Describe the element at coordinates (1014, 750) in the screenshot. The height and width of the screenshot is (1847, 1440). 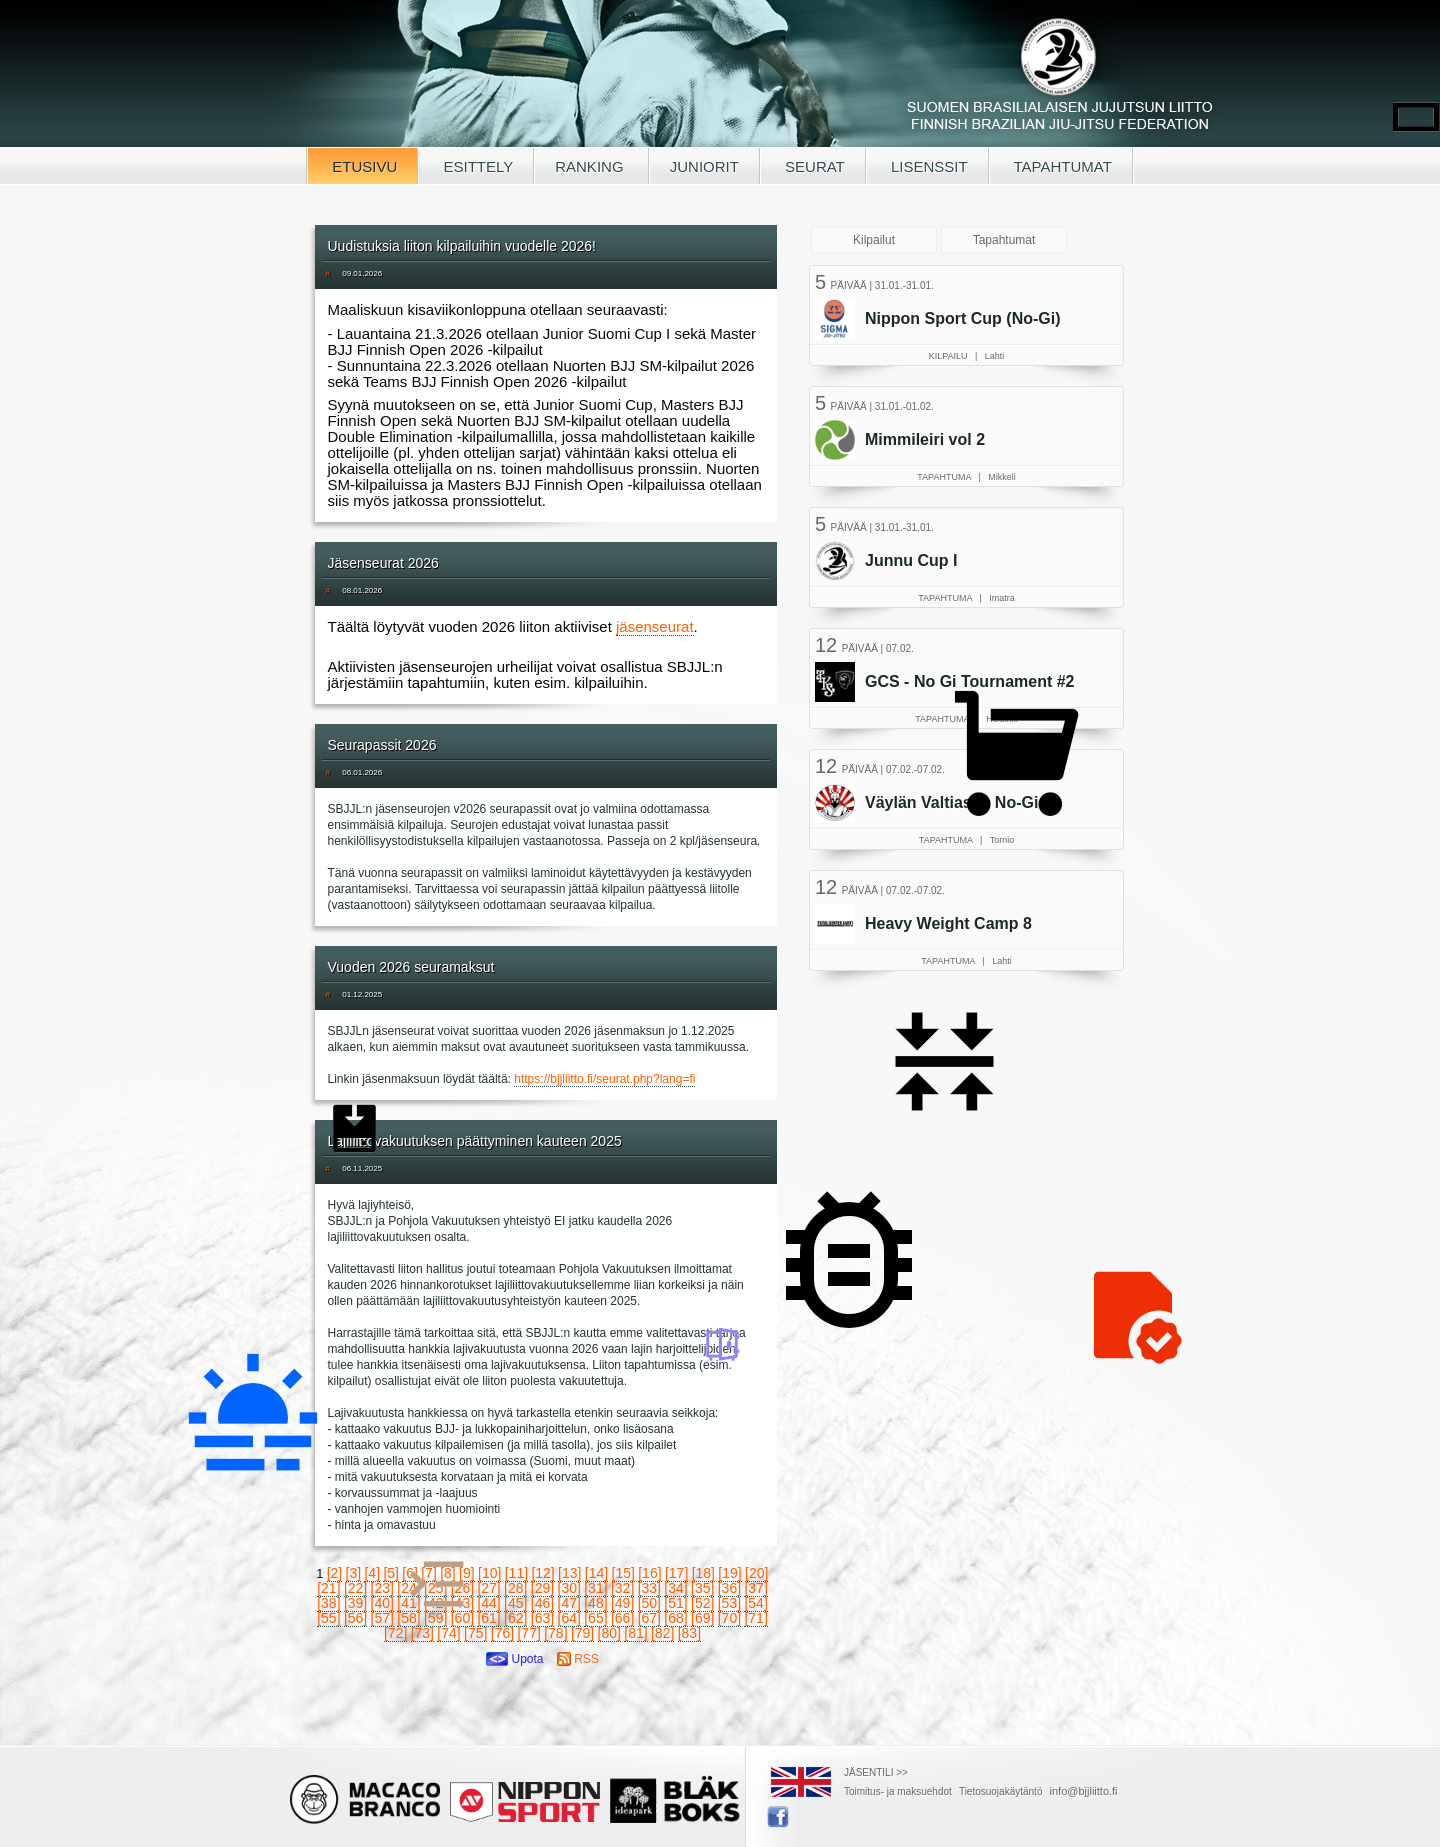
I see `view your shopping cart` at that location.